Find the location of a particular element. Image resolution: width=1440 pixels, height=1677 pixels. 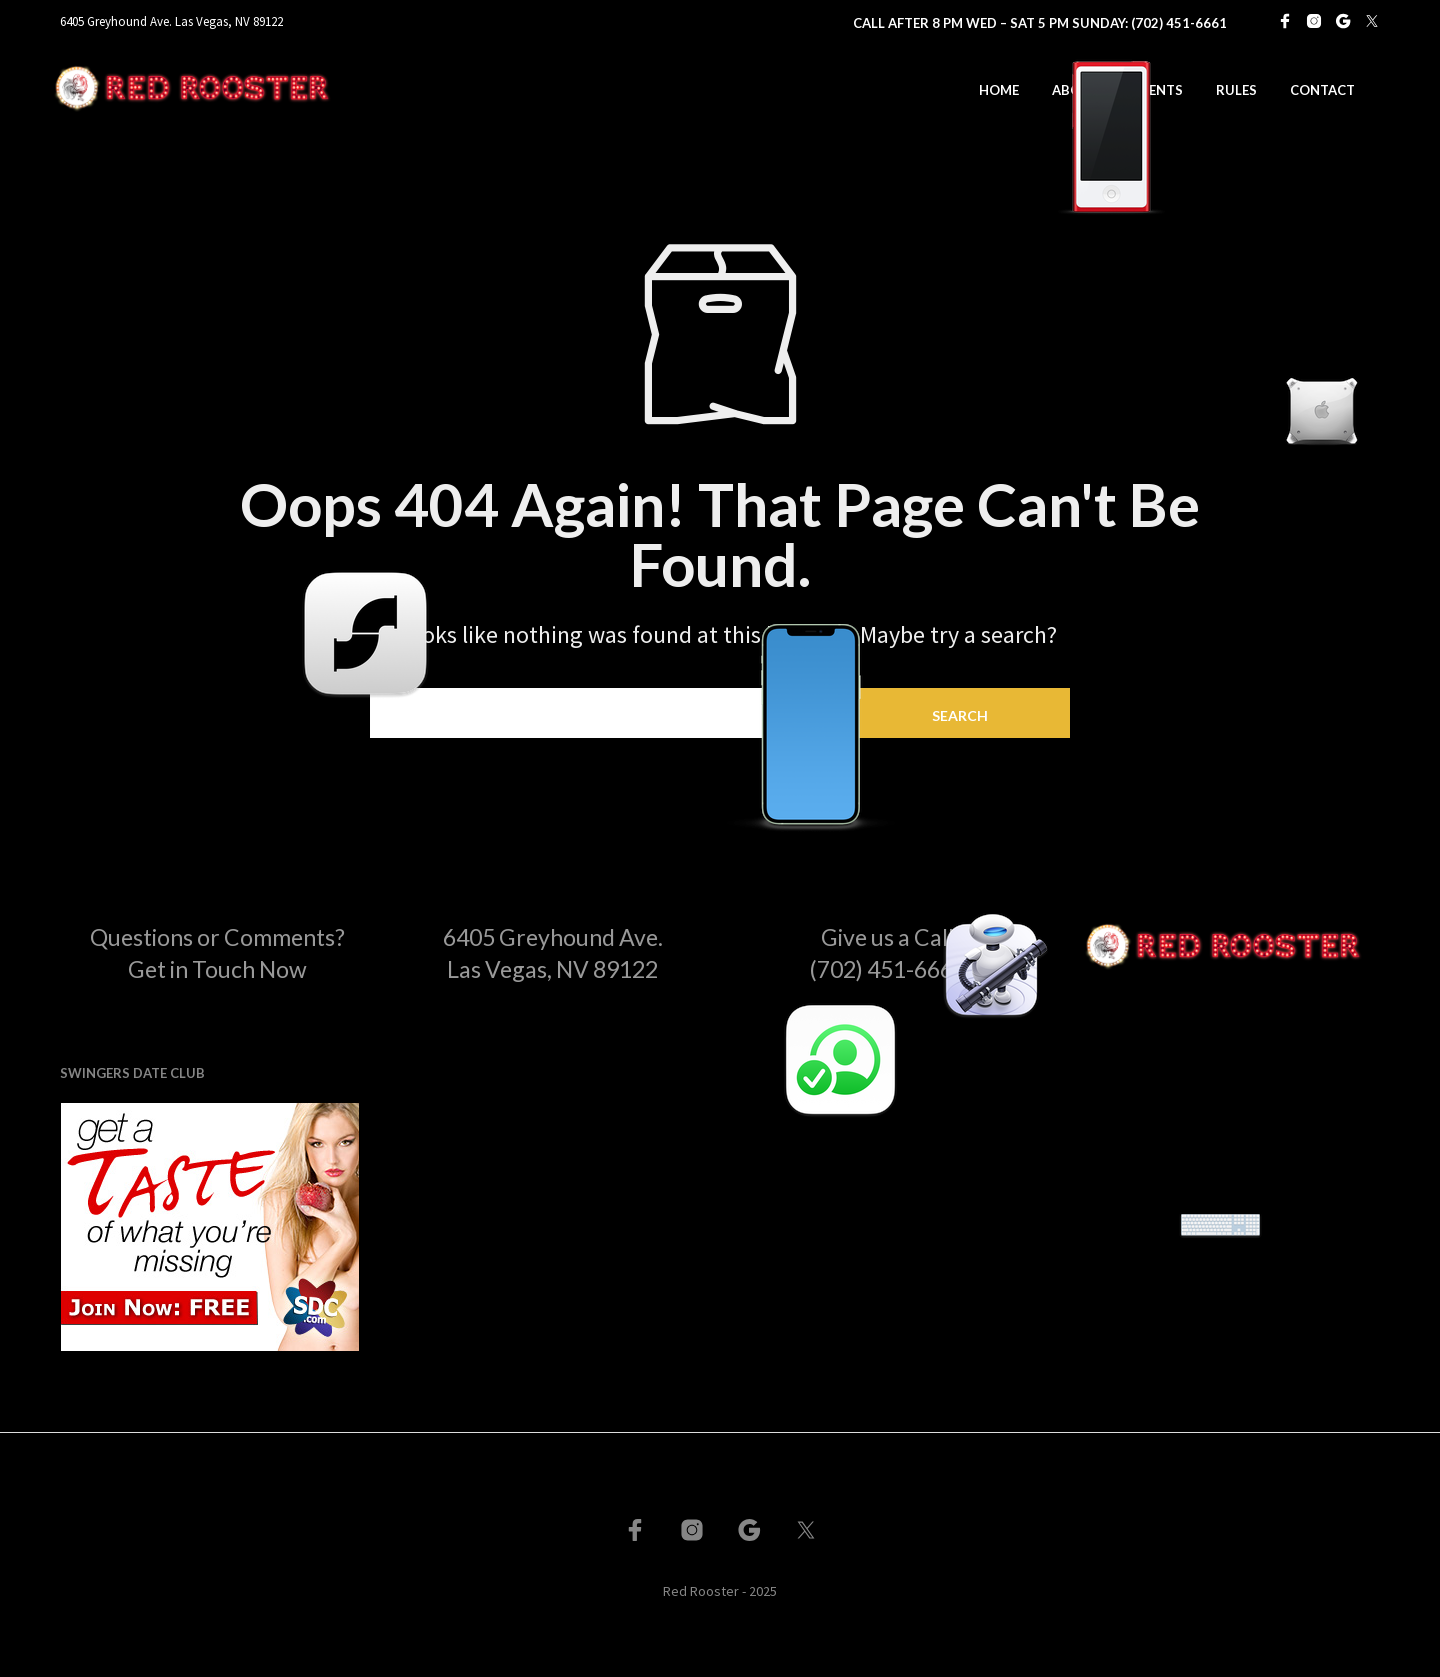

iPod nano device in red is located at coordinates (1111, 137).